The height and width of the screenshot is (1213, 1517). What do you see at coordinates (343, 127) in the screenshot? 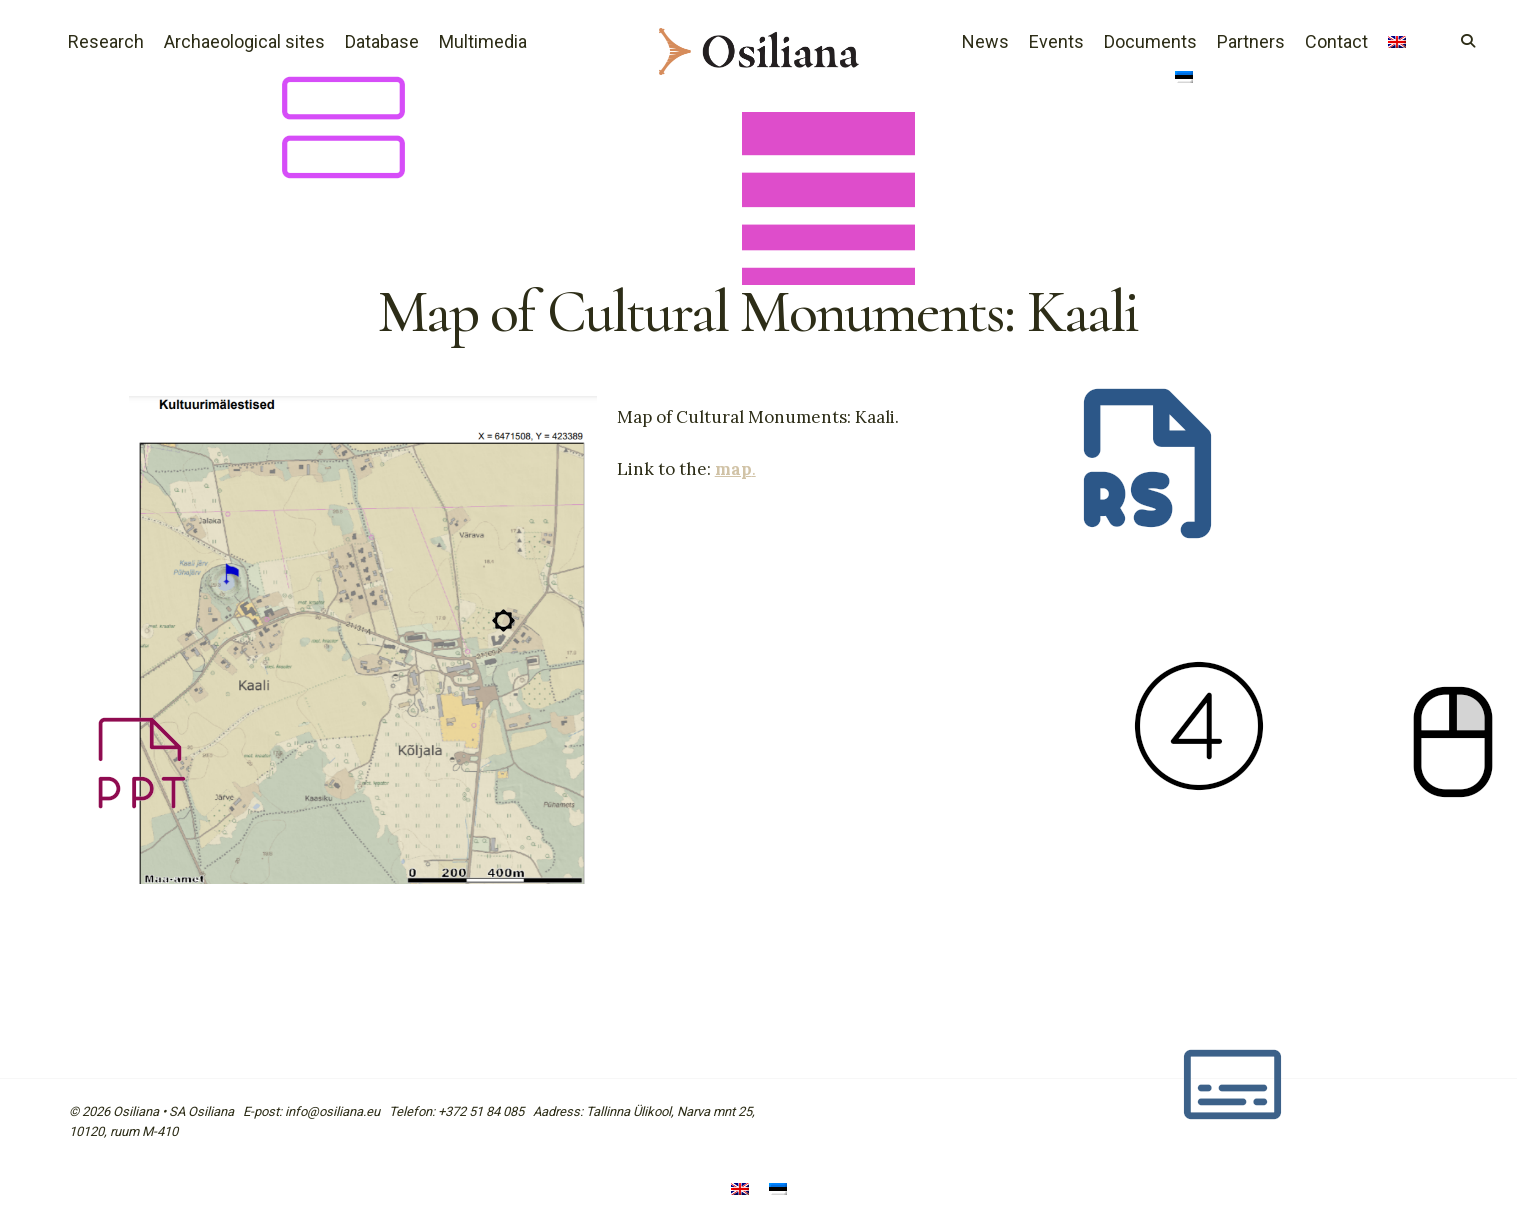
I see `switch to row layout view` at bounding box center [343, 127].